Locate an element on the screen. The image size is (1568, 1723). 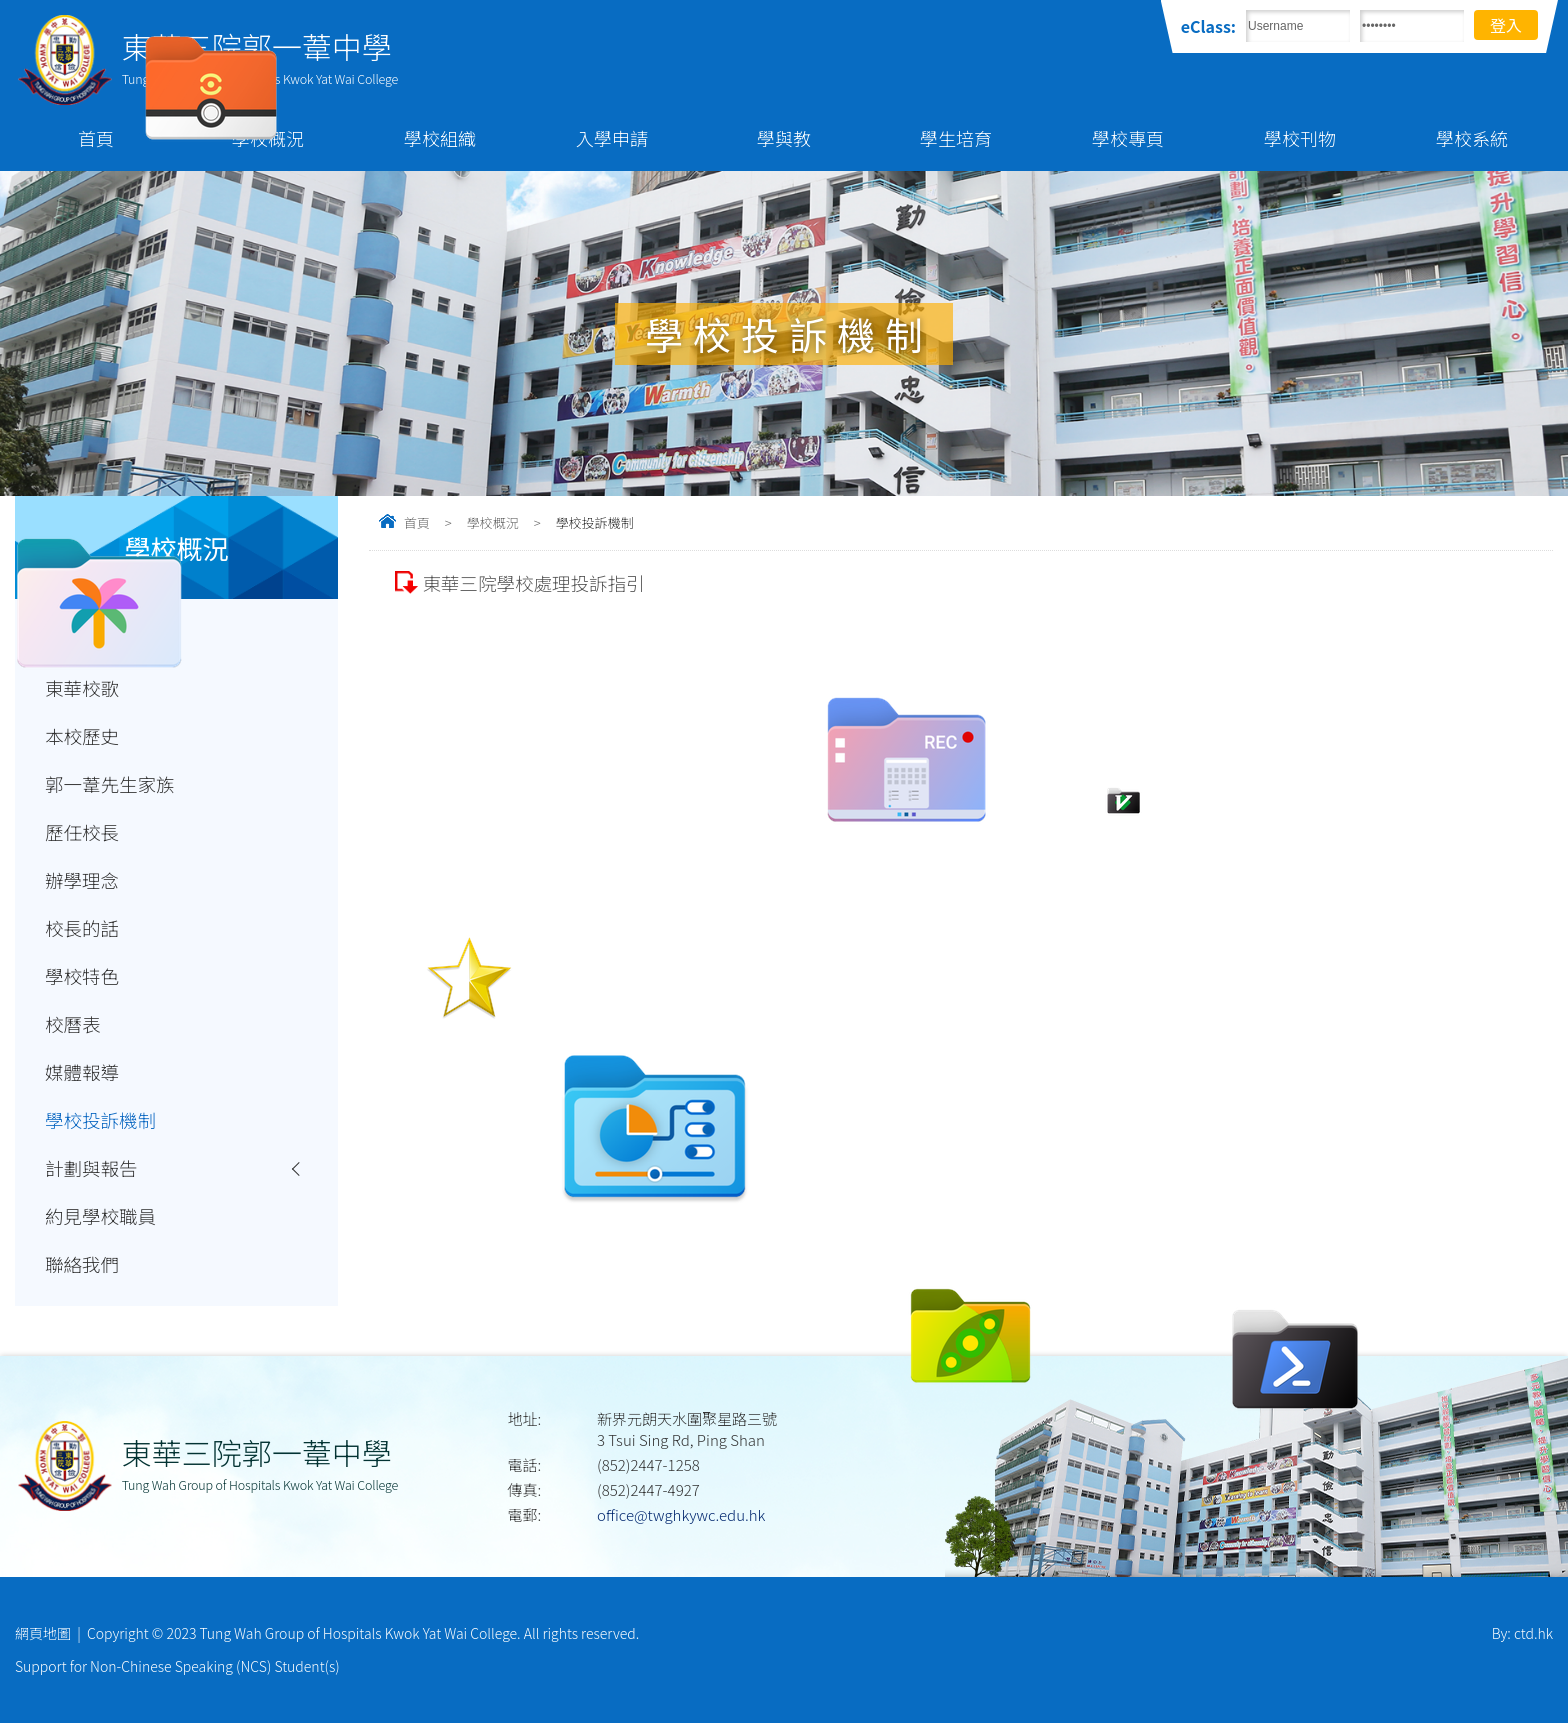
open folder containing screen recordings is located at coordinates (906, 764).